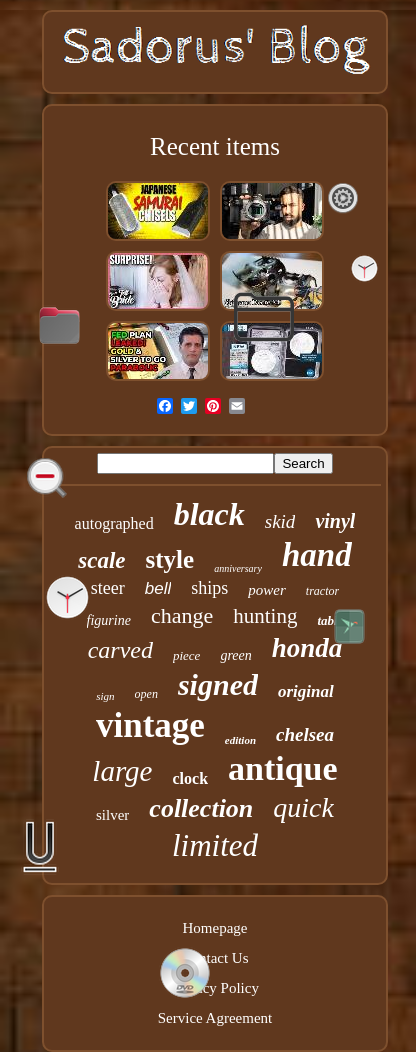 This screenshot has height=1052, width=416. What do you see at coordinates (185, 973) in the screenshot?
I see `indicates a DVD disc or optical media` at bounding box center [185, 973].